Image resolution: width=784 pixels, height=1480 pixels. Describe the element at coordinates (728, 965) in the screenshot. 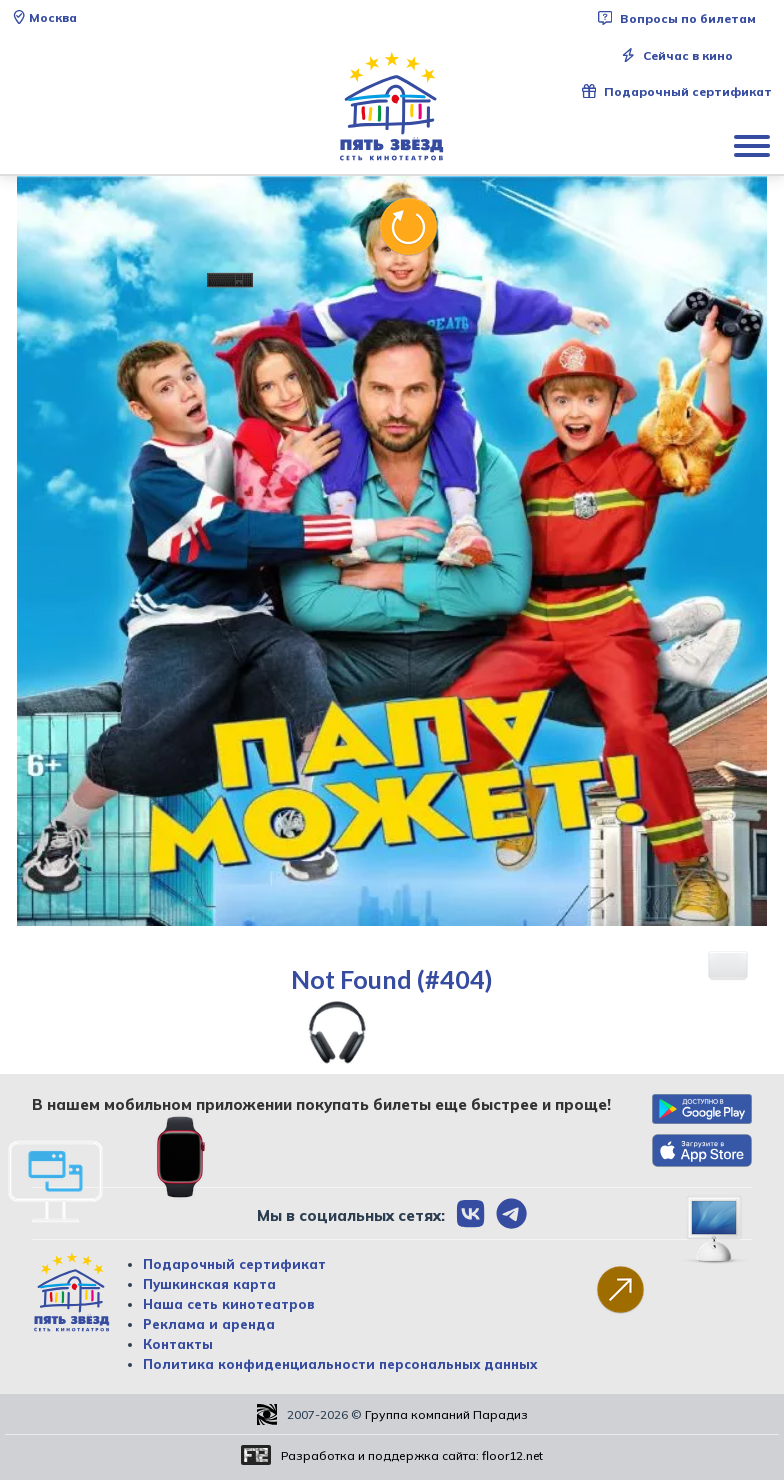

I see `external trackpad or touchpad device` at that location.